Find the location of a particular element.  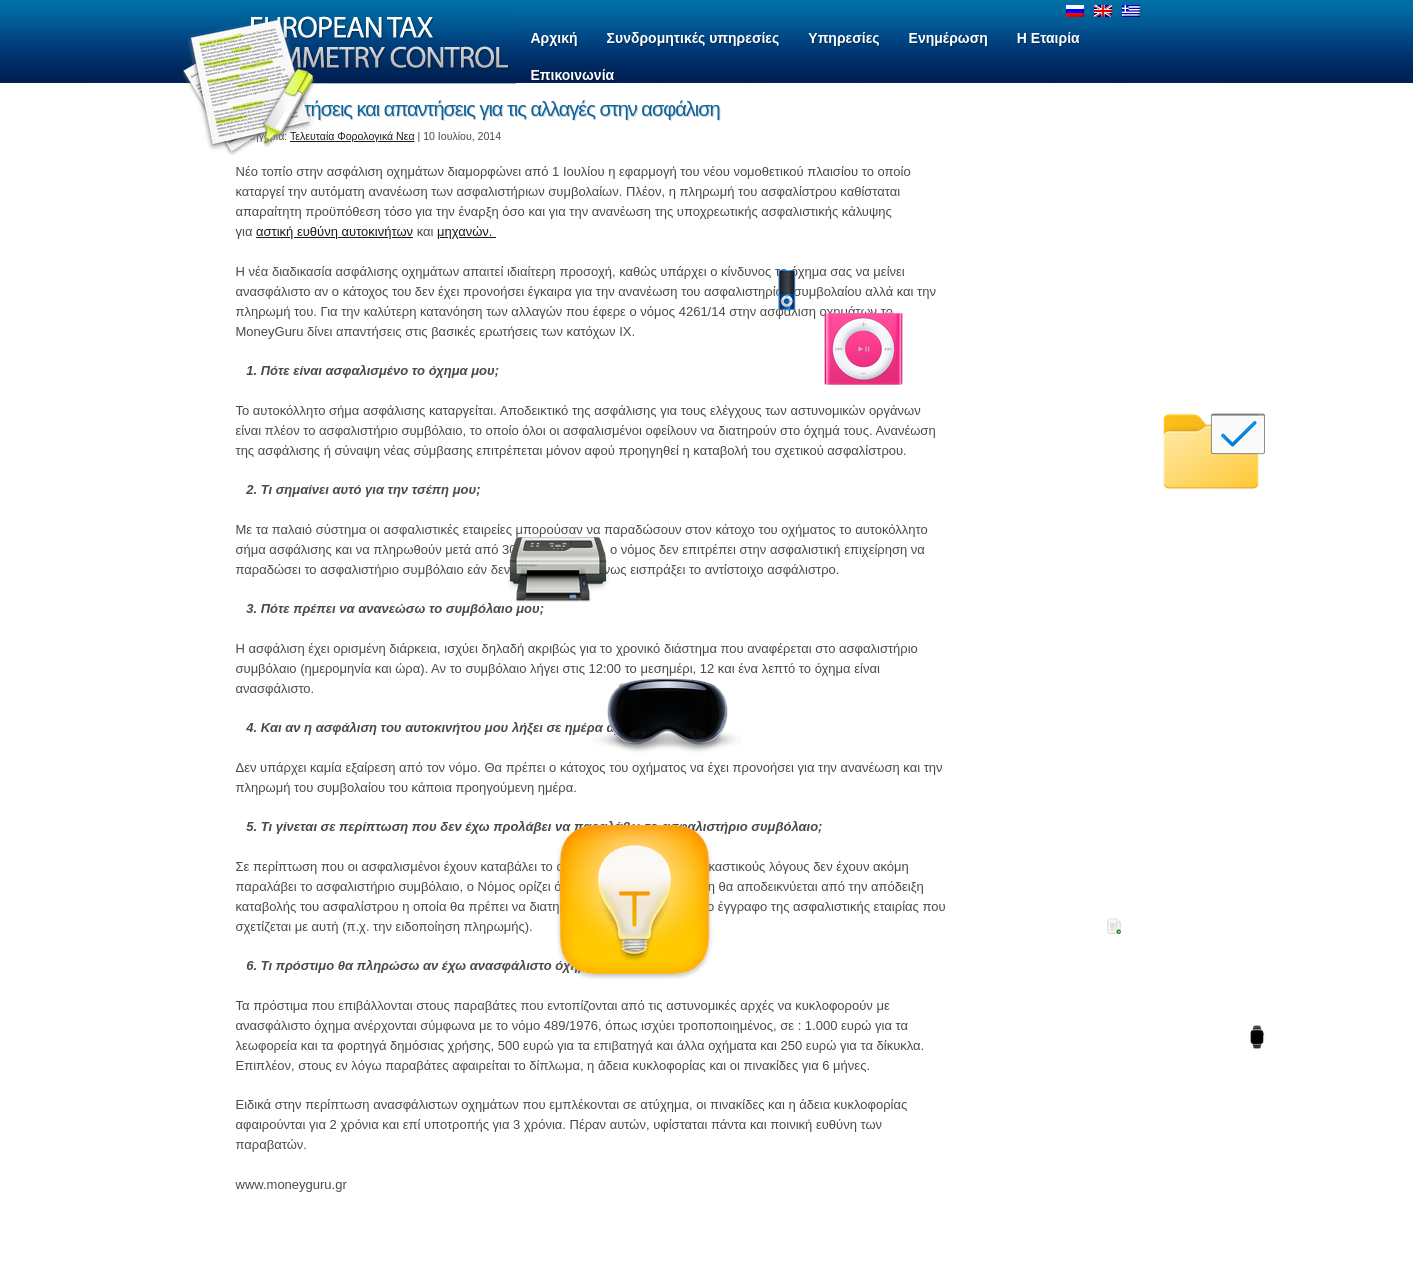

iPod nano device connected is located at coordinates (786, 290).